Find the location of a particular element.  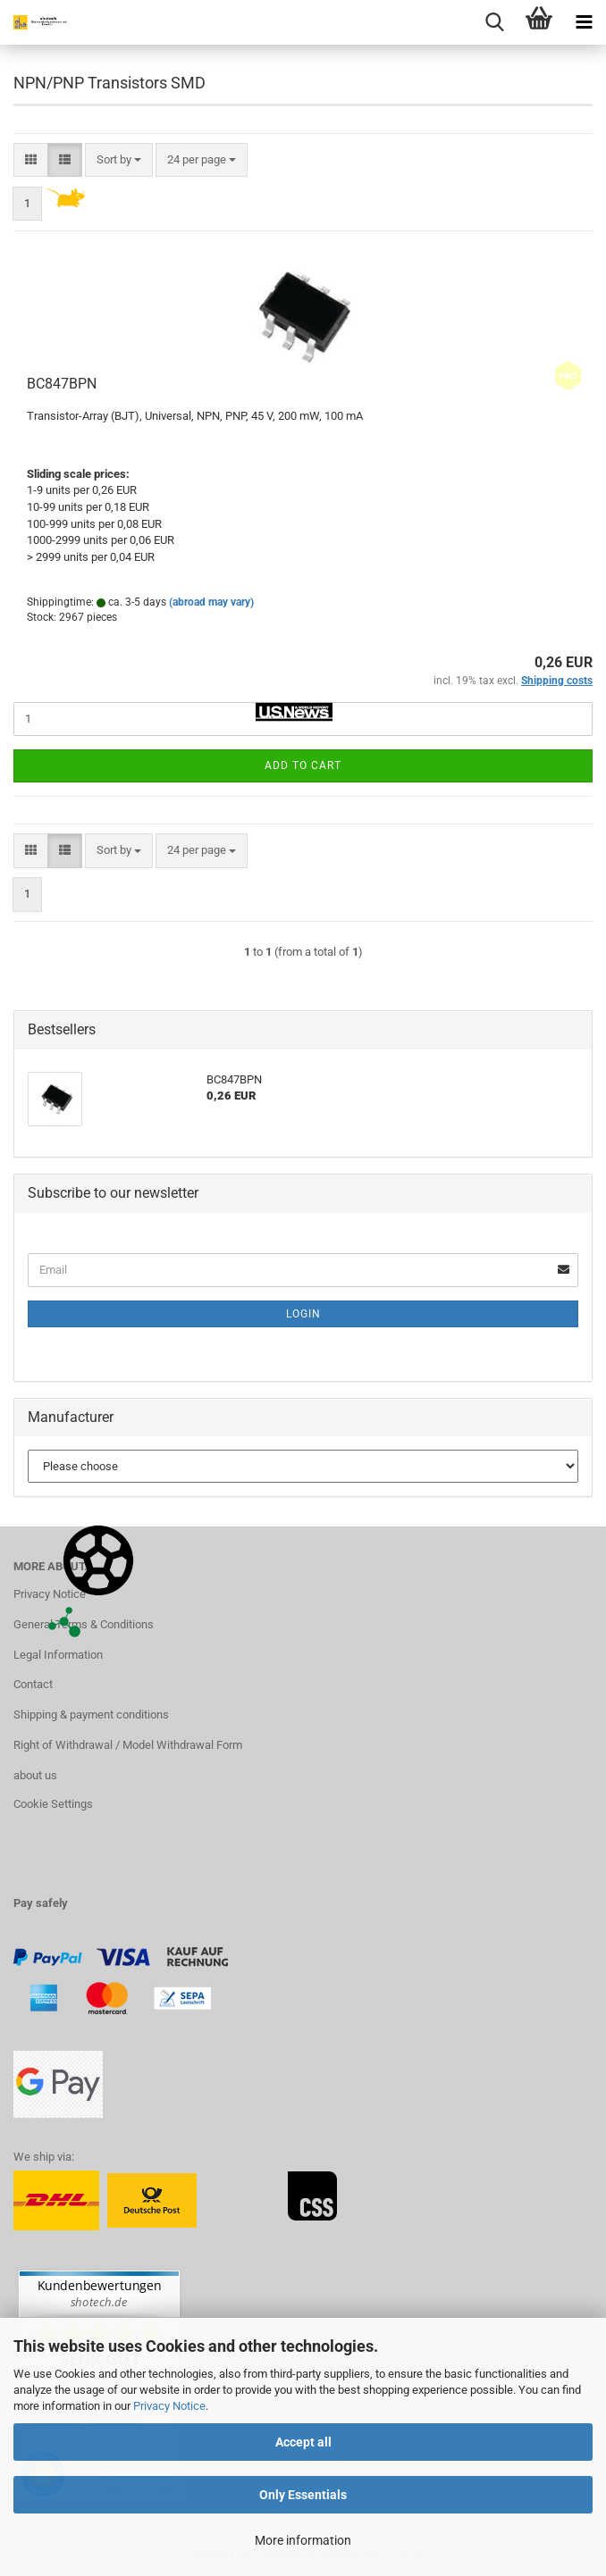

access football or soccer content is located at coordinates (98, 1560).